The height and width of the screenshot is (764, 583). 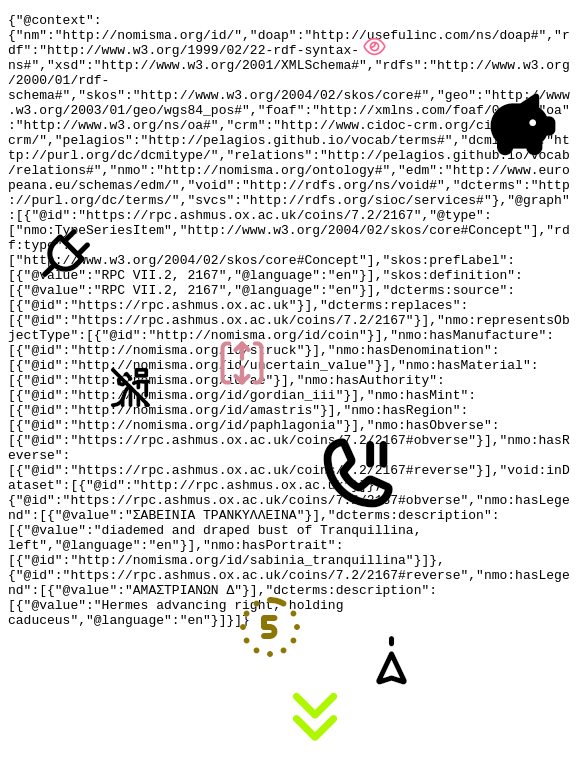 What do you see at coordinates (270, 627) in the screenshot?
I see `set timer or countdown for 5 minutes` at bounding box center [270, 627].